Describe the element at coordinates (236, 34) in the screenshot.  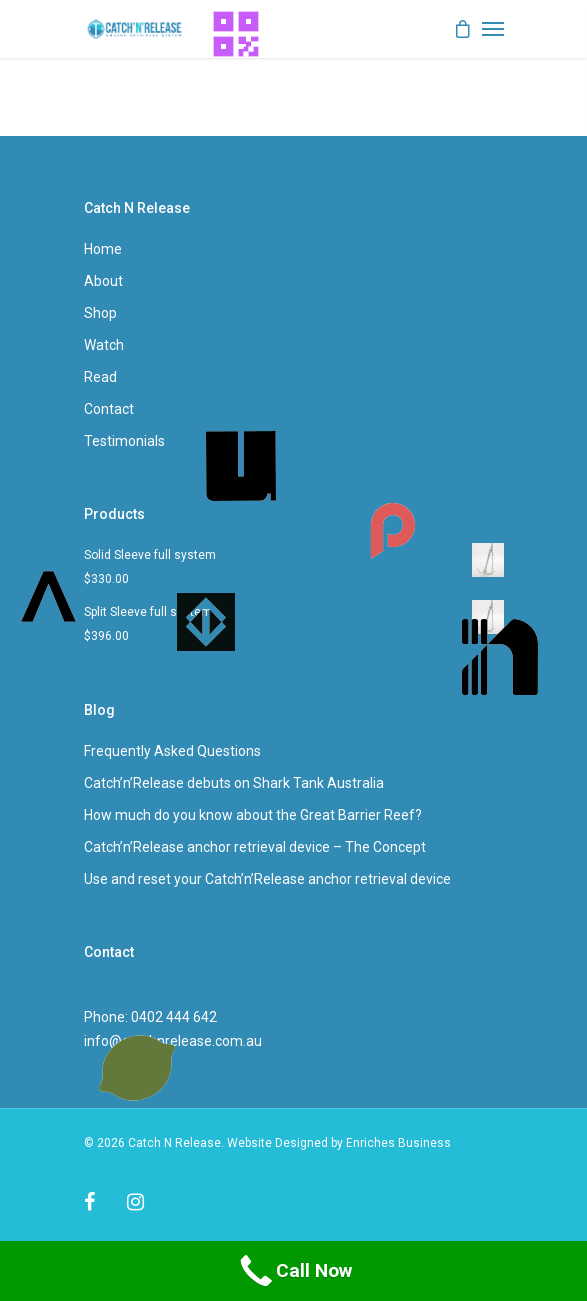
I see `scan or generate a QR code` at that location.